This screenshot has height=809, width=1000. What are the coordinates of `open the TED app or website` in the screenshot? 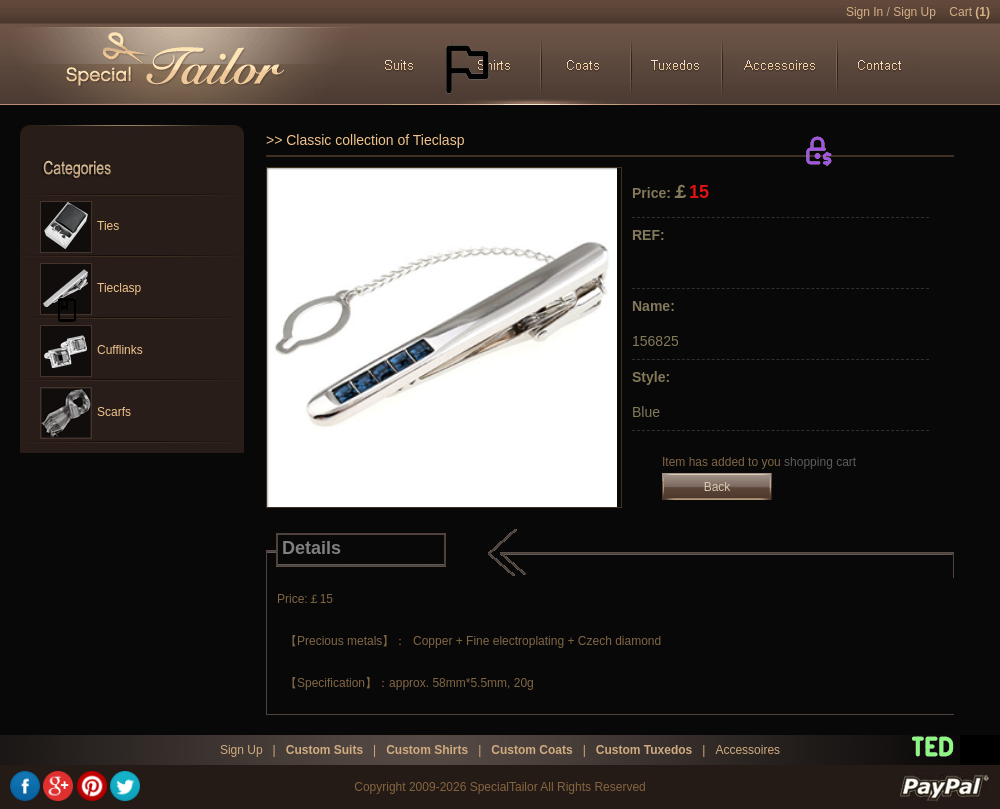 It's located at (933, 746).